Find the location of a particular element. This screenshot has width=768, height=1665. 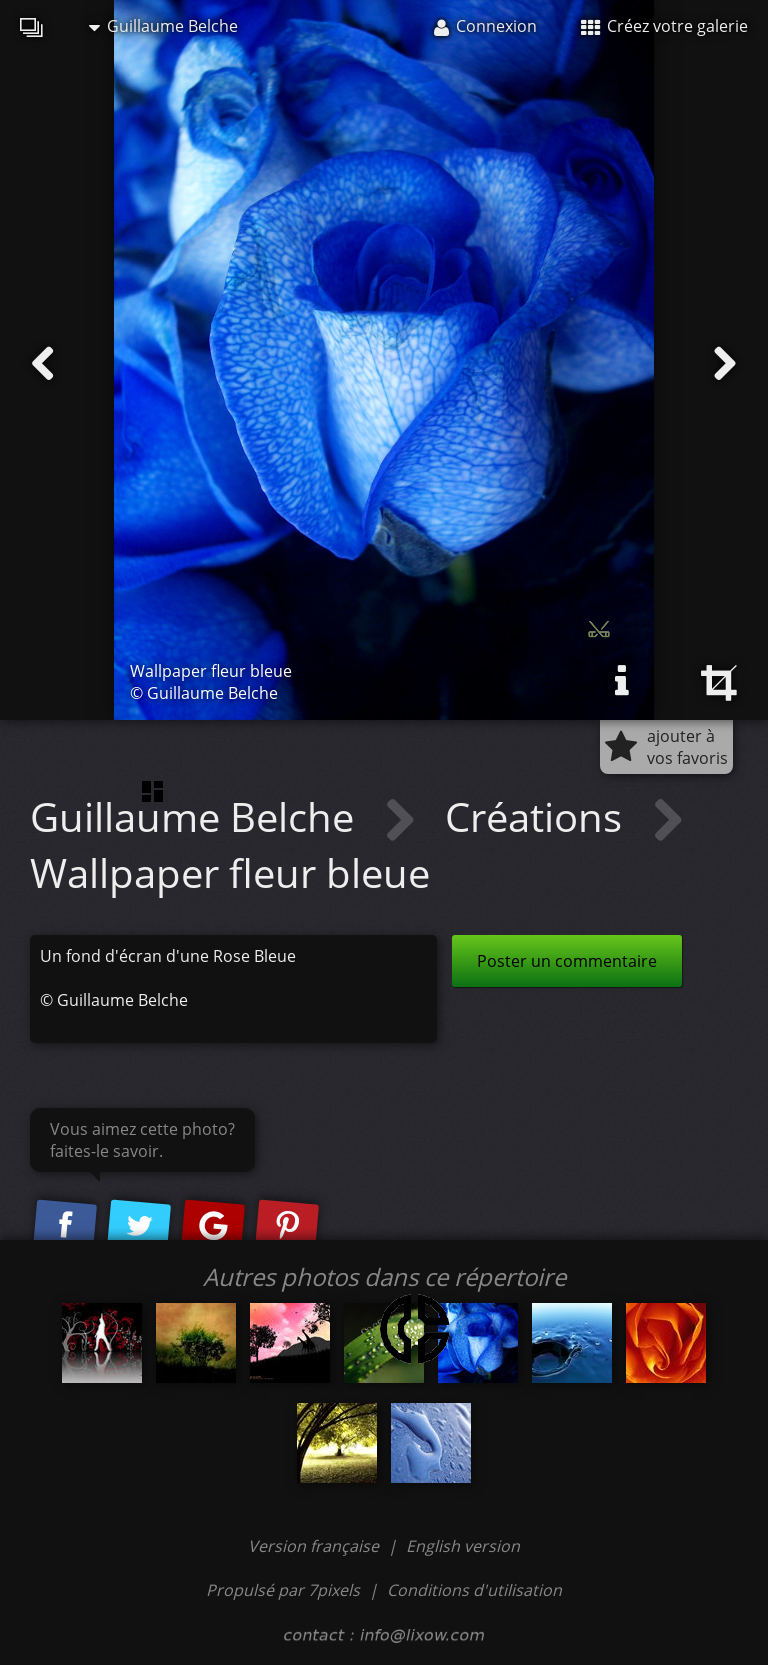

view analytics or statistics breakdown is located at coordinates (415, 1329).